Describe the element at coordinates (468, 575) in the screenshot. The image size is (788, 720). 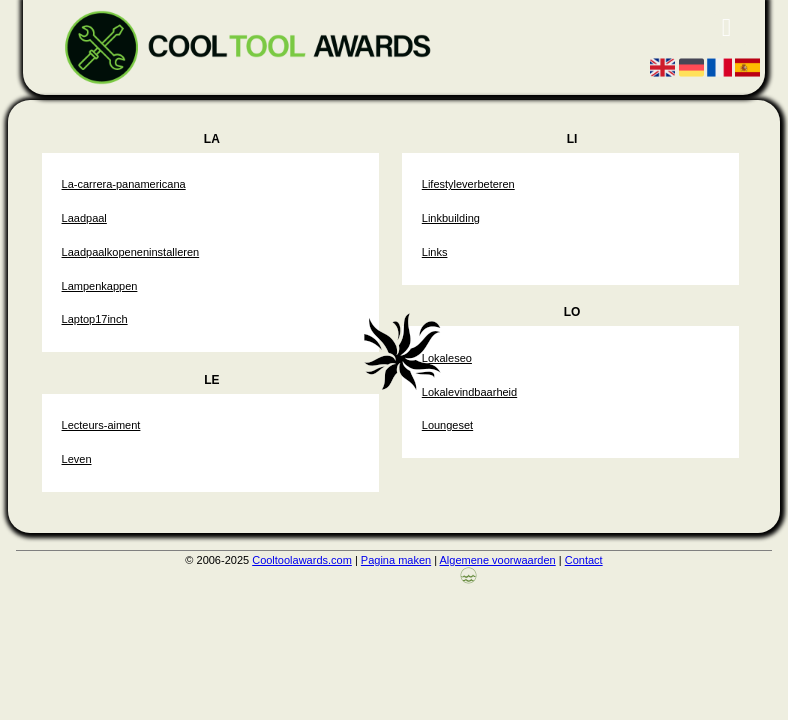
I see `indicates ocean or maritime game mode` at that location.